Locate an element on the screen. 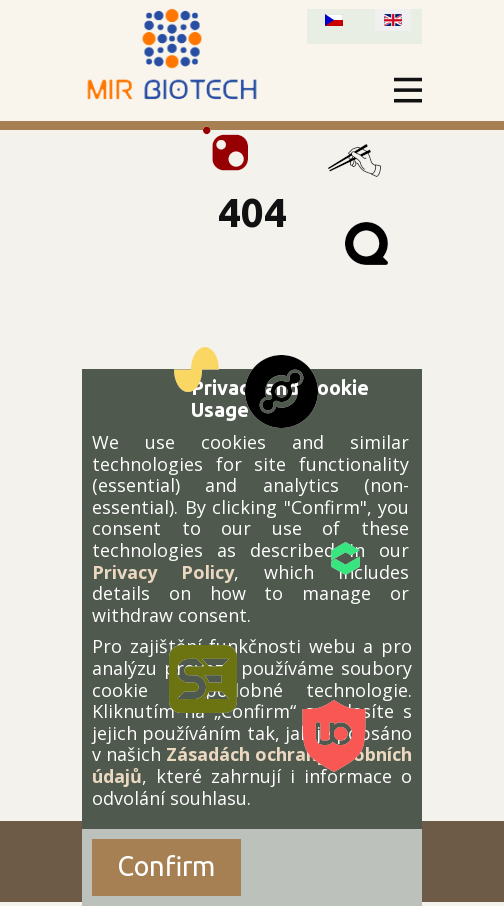  open the suno ai music app is located at coordinates (196, 369).